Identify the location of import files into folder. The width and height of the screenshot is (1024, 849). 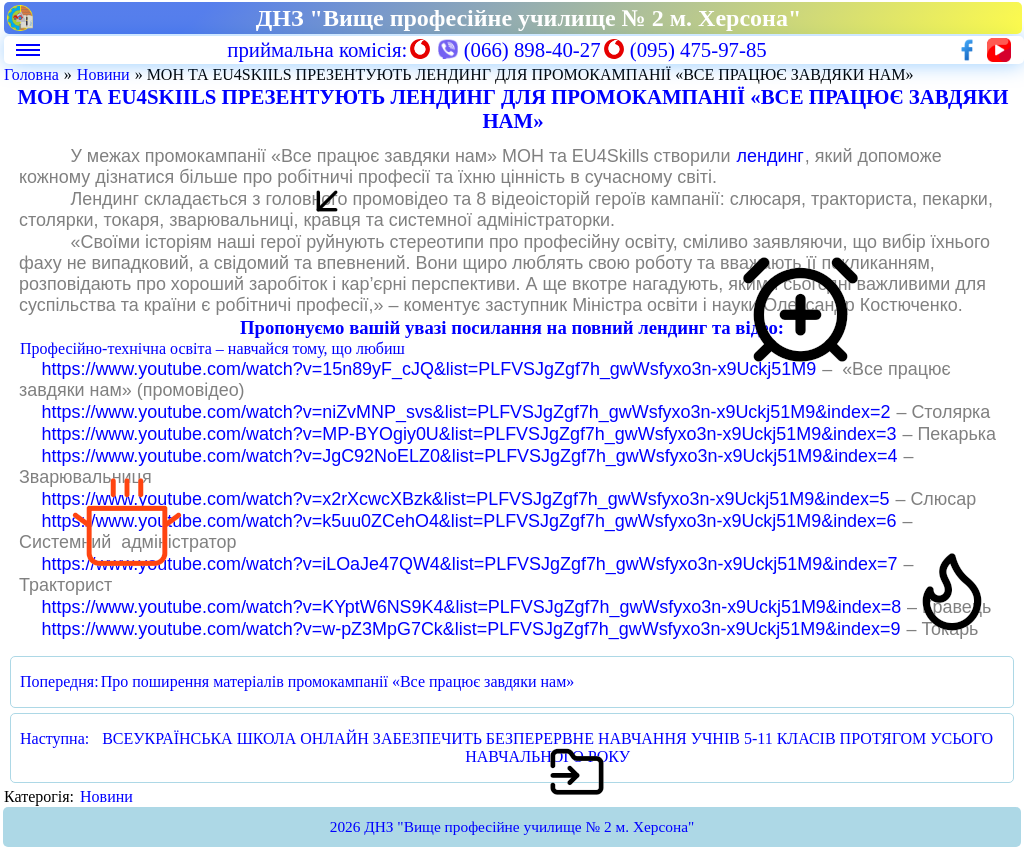
(577, 773).